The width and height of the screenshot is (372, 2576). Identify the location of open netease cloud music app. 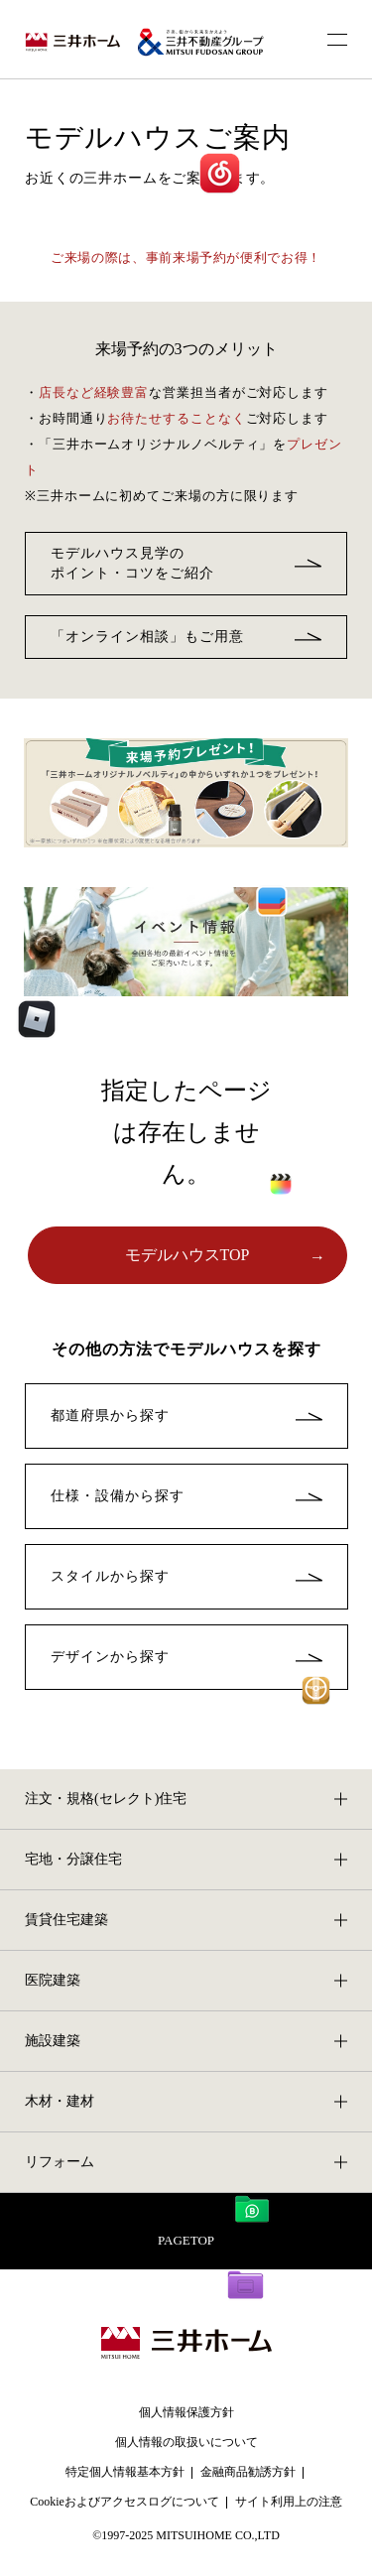
(219, 173).